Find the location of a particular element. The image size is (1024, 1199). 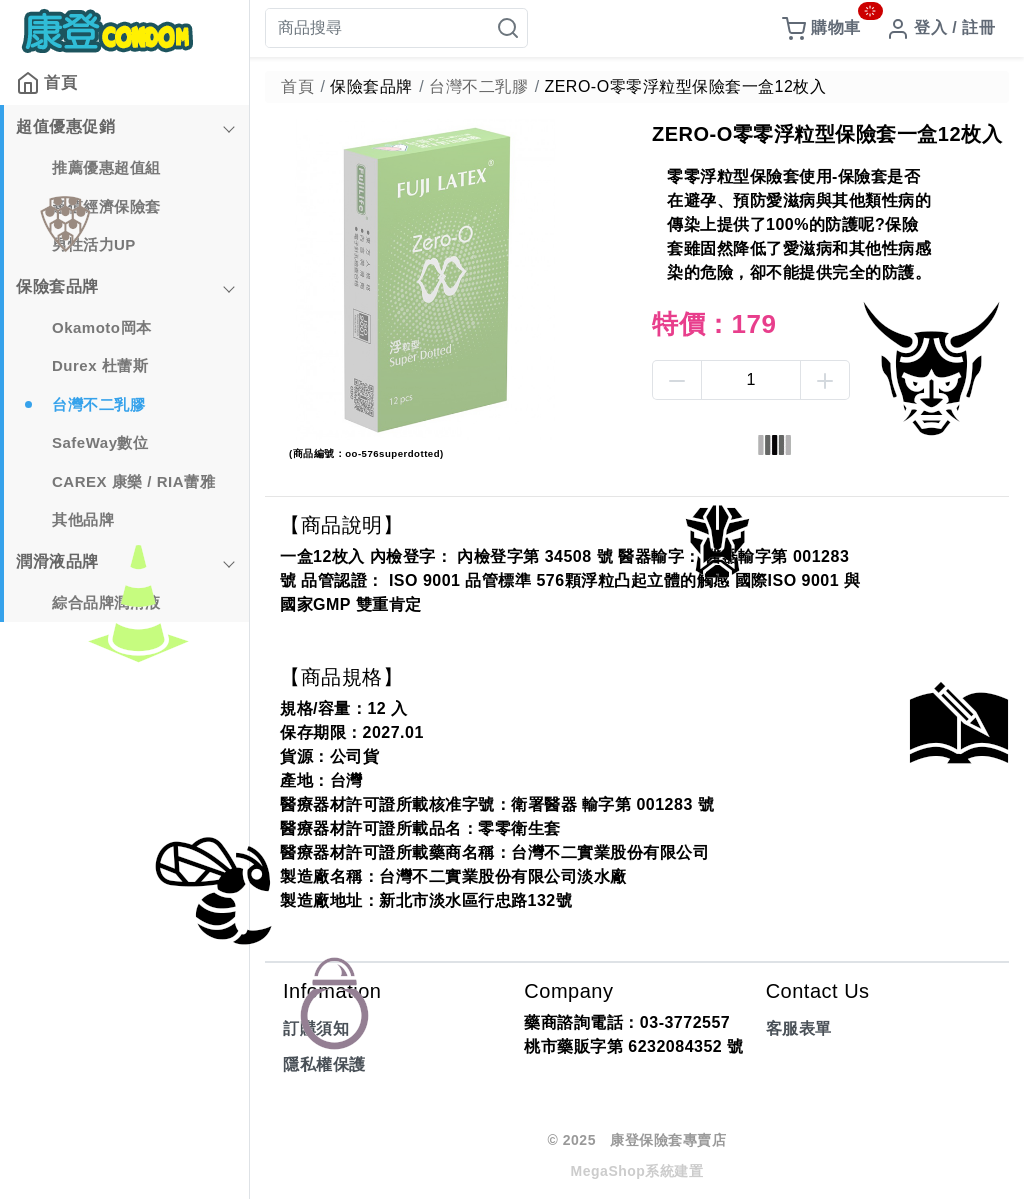

indicates a wasp or bee enemy type is located at coordinates (213, 889).